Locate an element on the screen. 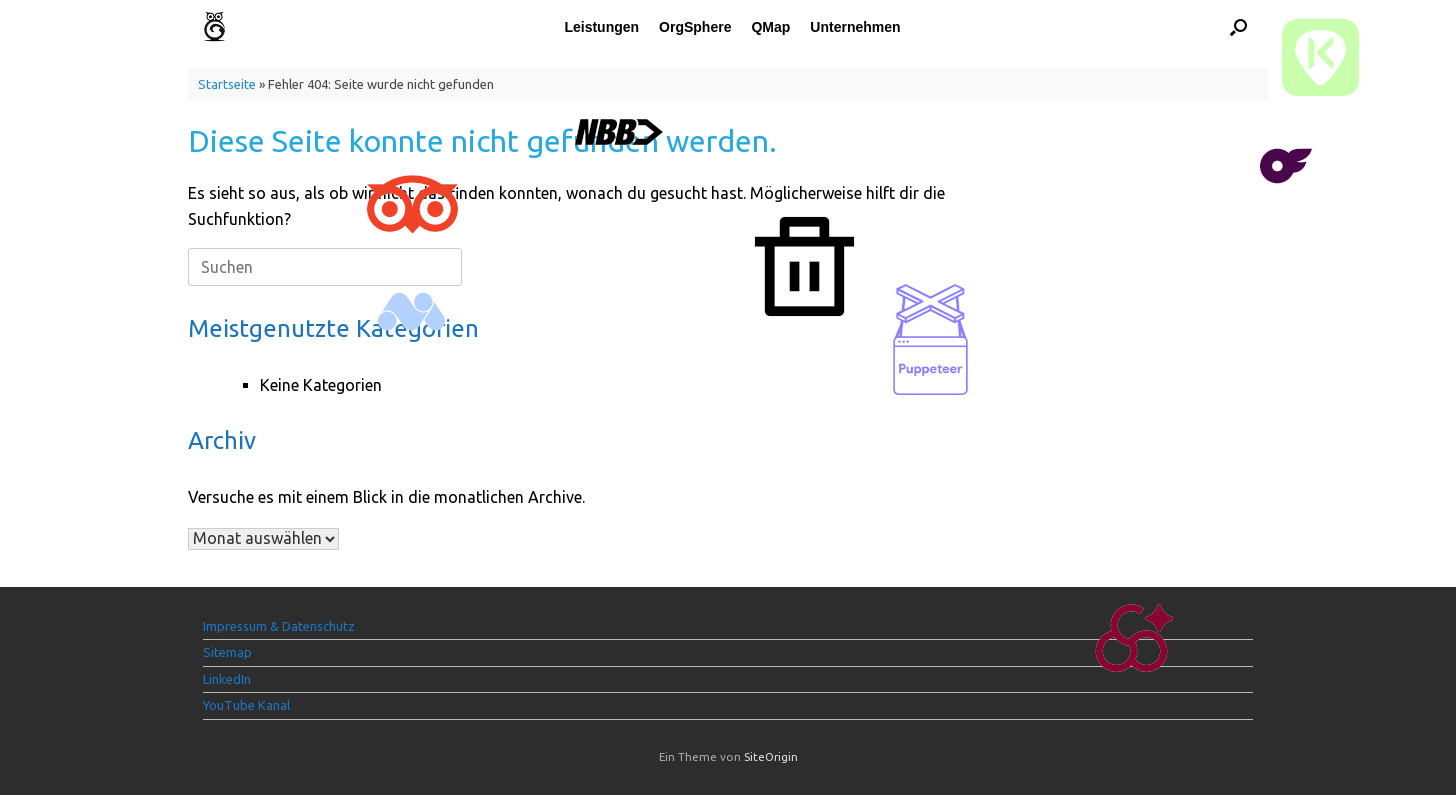  delete selected item is located at coordinates (804, 266).